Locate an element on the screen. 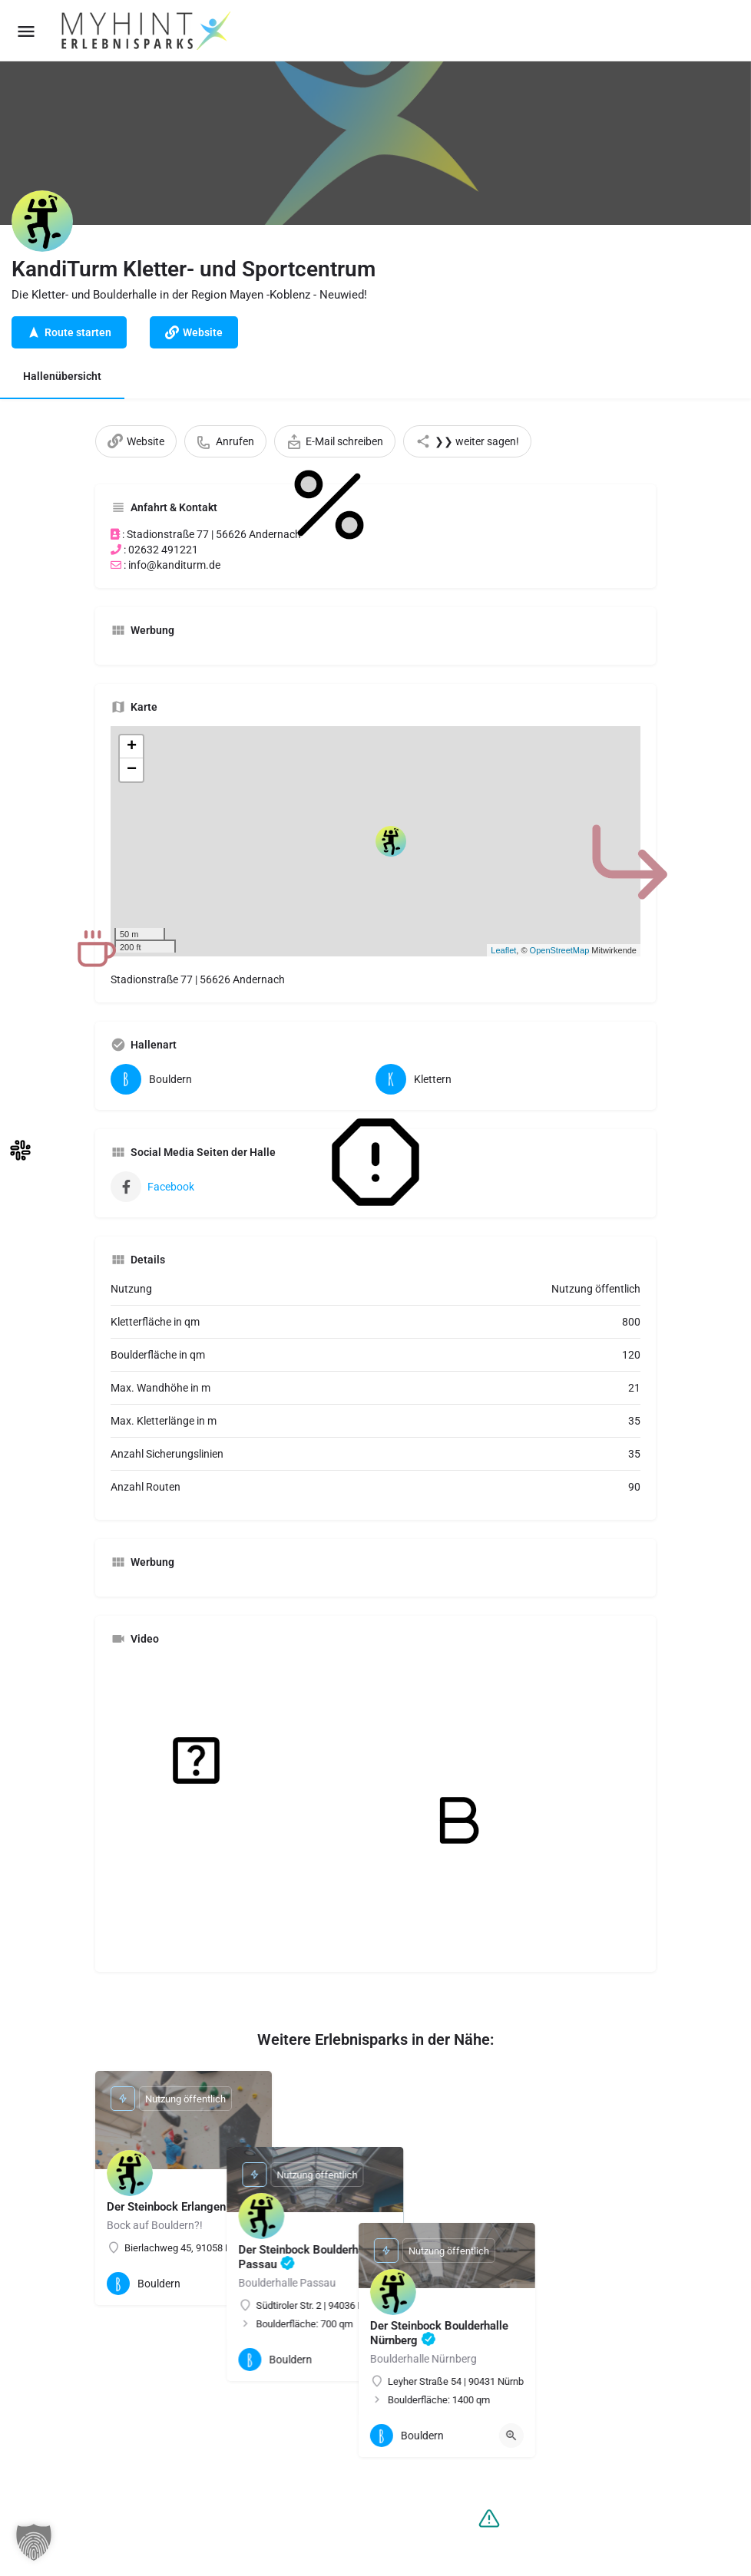 This screenshot has width=751, height=2576. open Slack messaging app is located at coordinates (20, 1150).